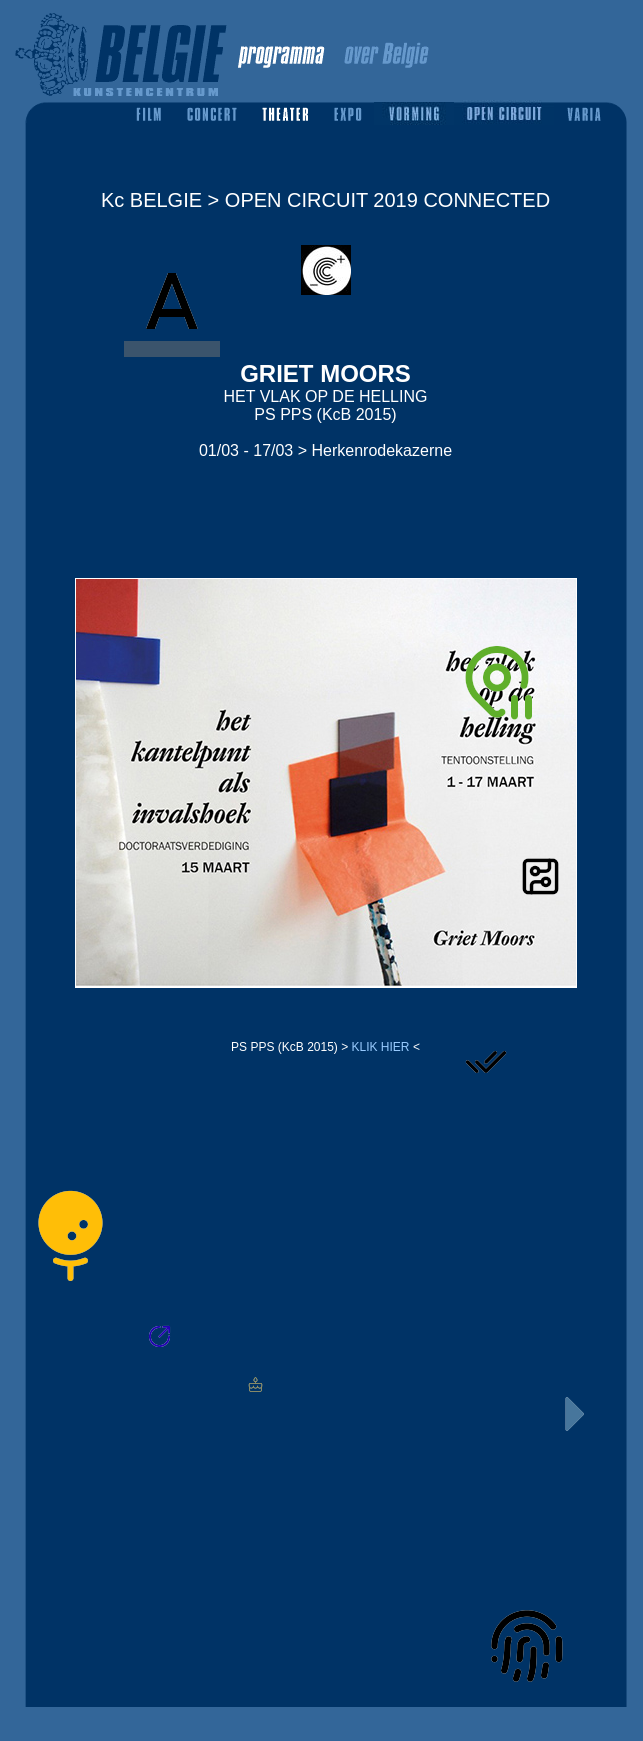 Image resolution: width=643 pixels, height=1741 pixels. I want to click on pause location tracking, so click(497, 681).